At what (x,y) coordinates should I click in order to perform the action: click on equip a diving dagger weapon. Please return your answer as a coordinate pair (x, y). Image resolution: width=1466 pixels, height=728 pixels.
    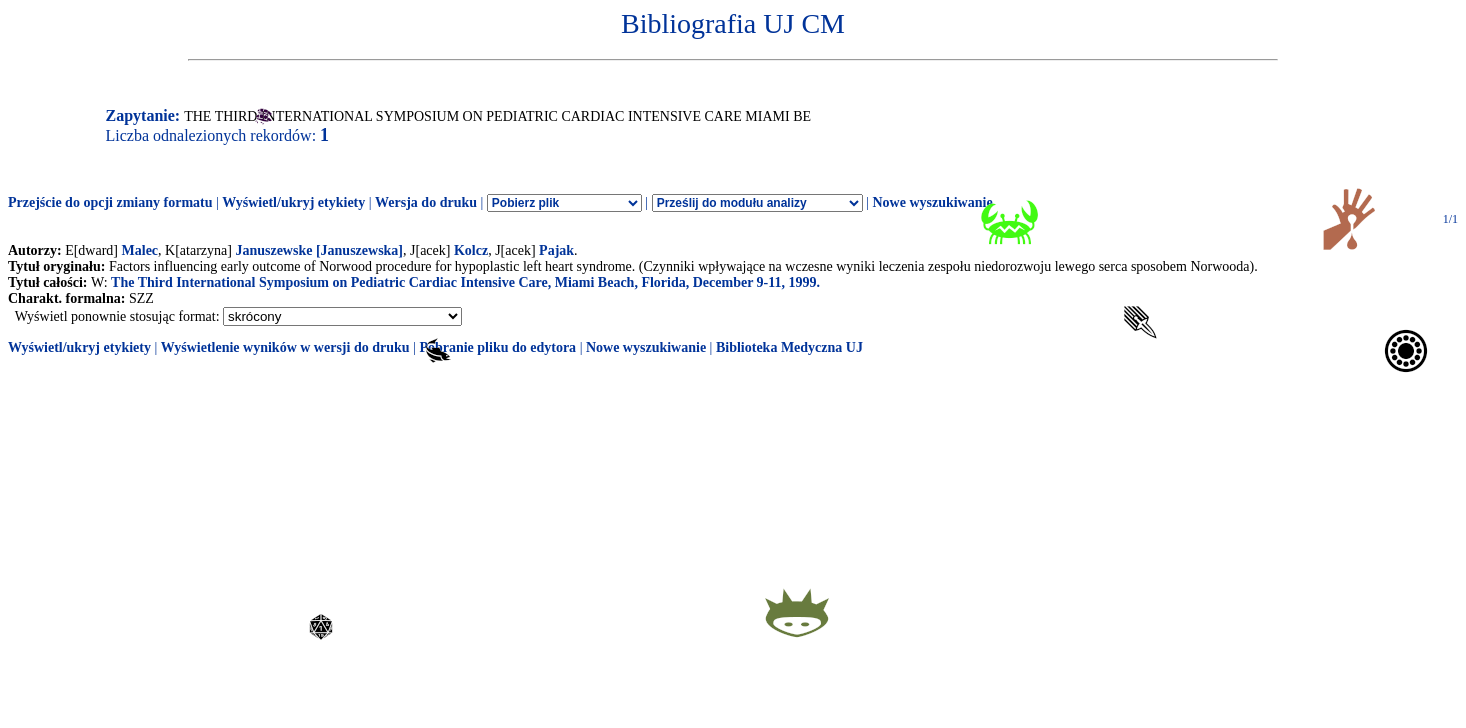
    Looking at the image, I should click on (1140, 322).